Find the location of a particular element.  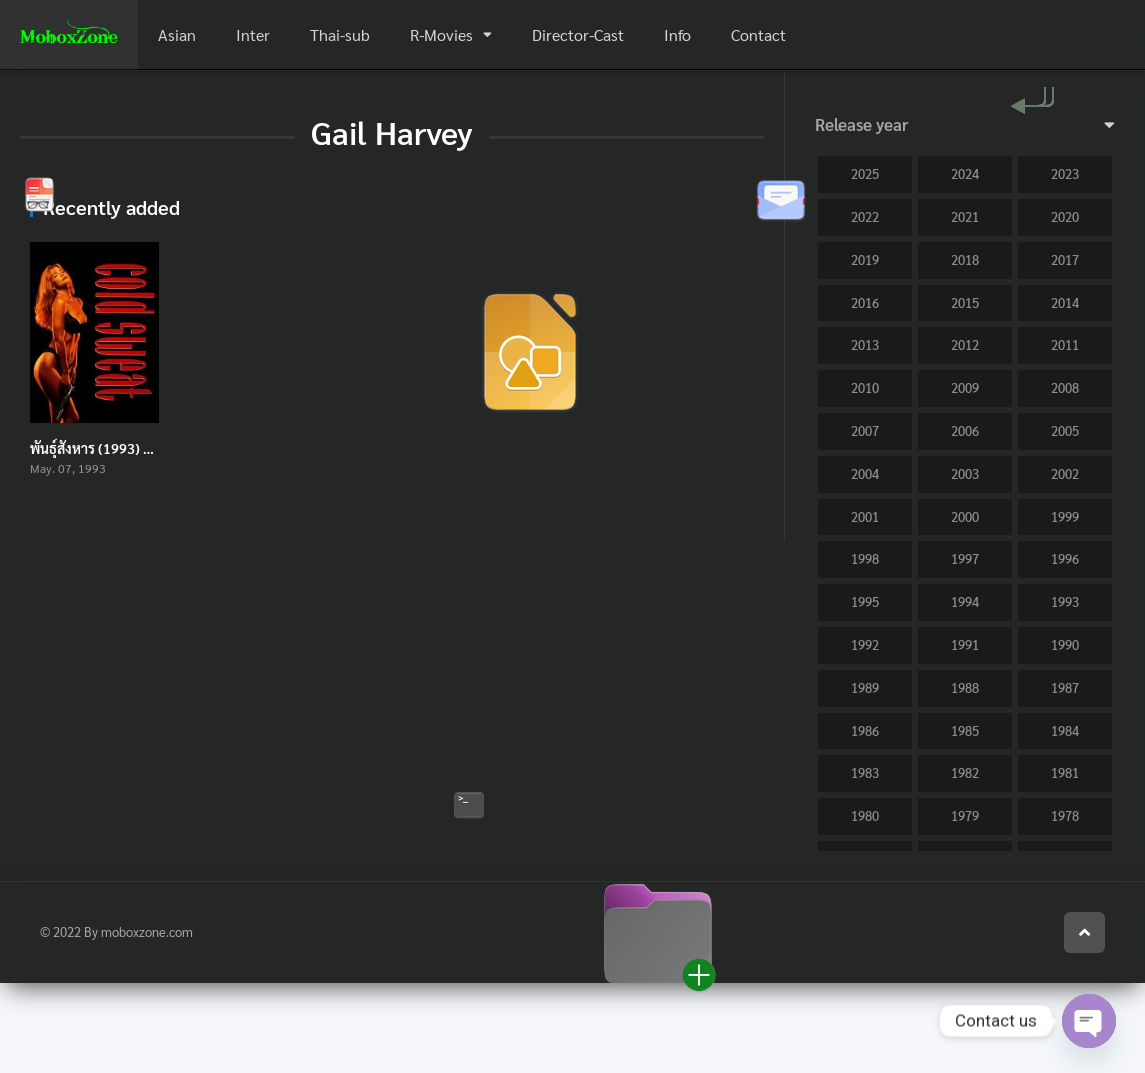

open libreoffice draw application is located at coordinates (530, 352).